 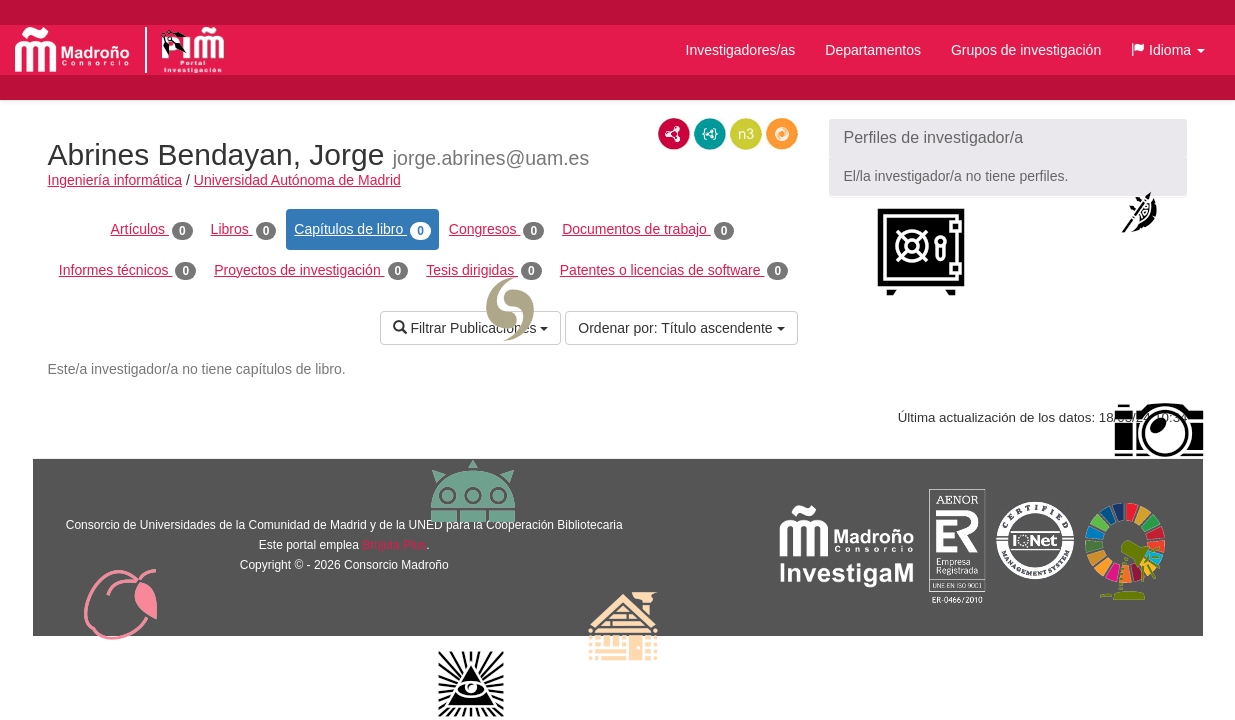 I want to click on select warrior or berserker class, so click(x=1138, y=212).